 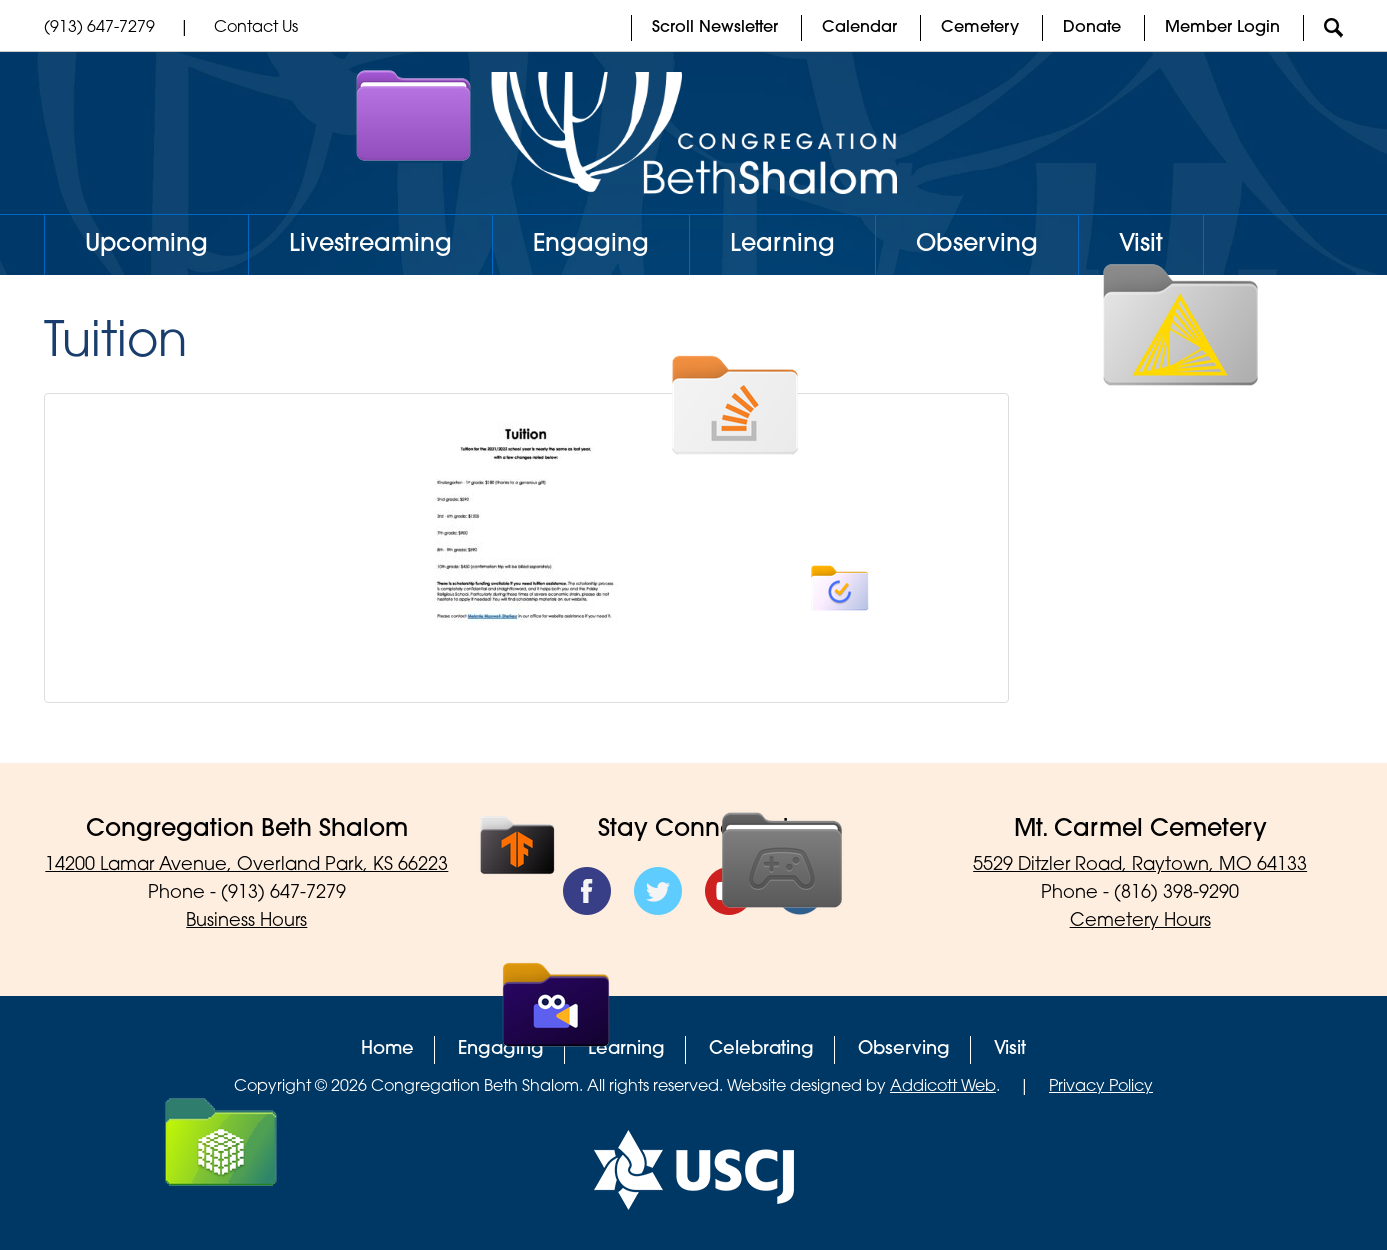 I want to click on open folder containing stack overflow resources, so click(x=734, y=408).